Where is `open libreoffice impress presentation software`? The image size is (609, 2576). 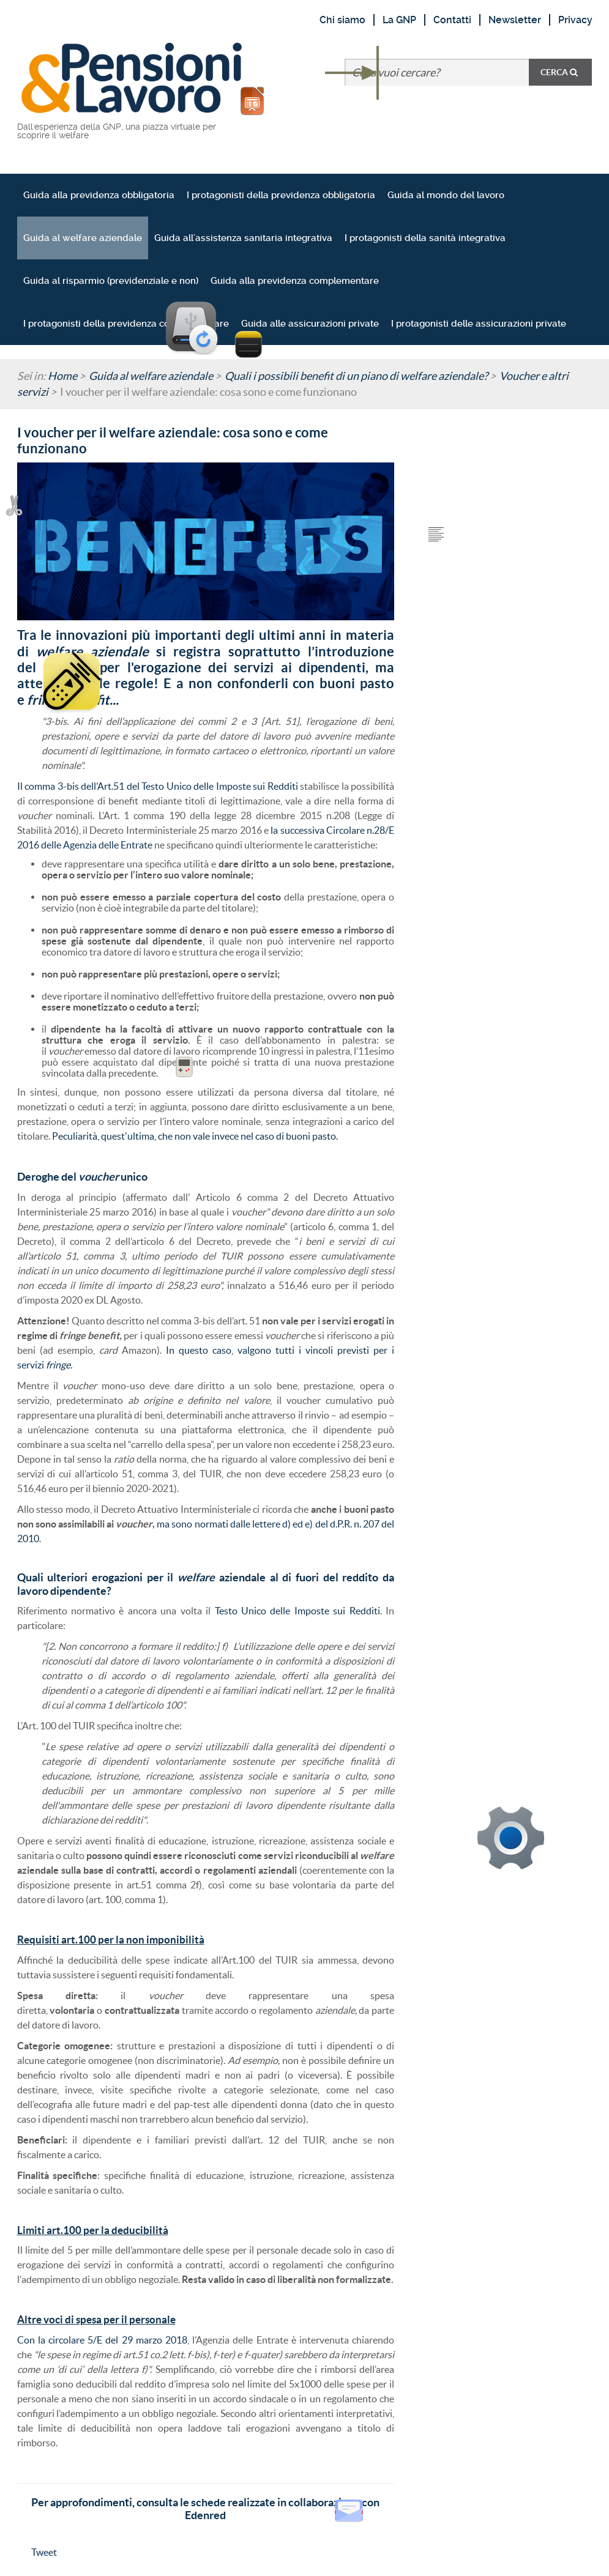
open libreoffice impress presentation software is located at coordinates (252, 101).